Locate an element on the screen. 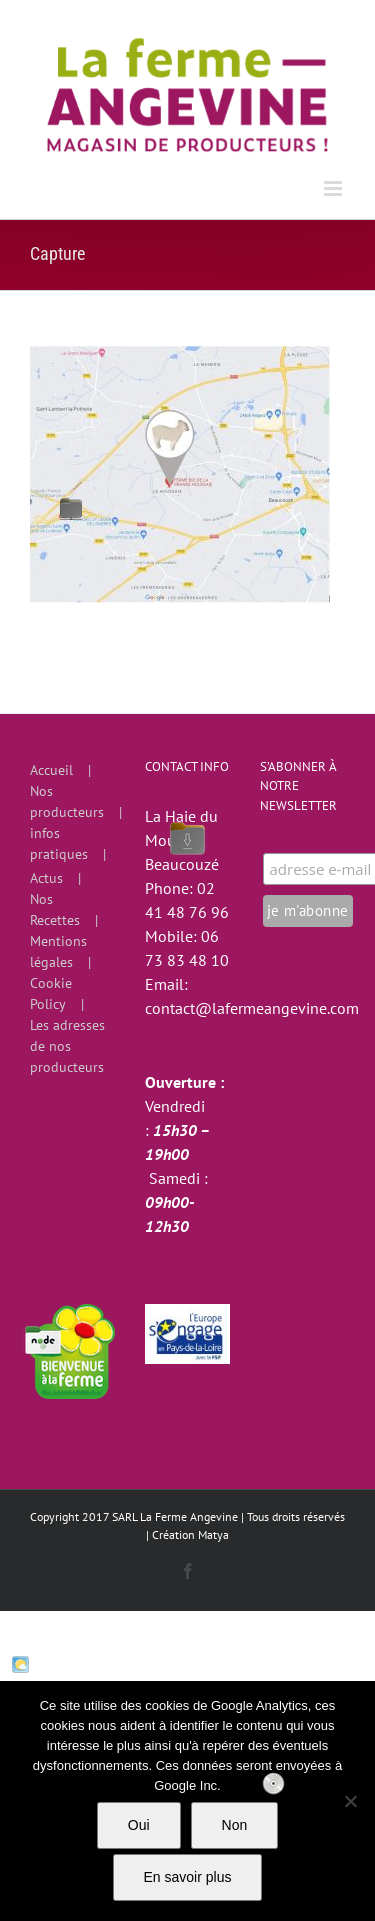 The width and height of the screenshot is (375, 1921). open the weather app is located at coordinates (20, 1664).